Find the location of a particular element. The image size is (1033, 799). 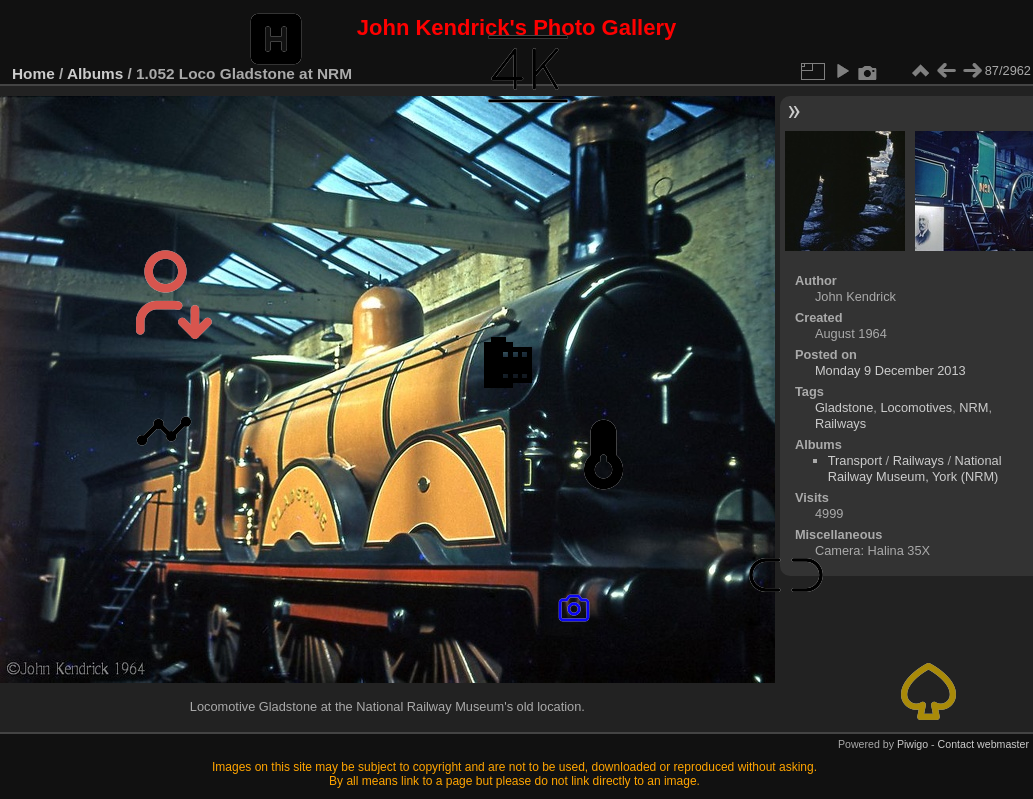

indicates low temperature reading is located at coordinates (603, 454).